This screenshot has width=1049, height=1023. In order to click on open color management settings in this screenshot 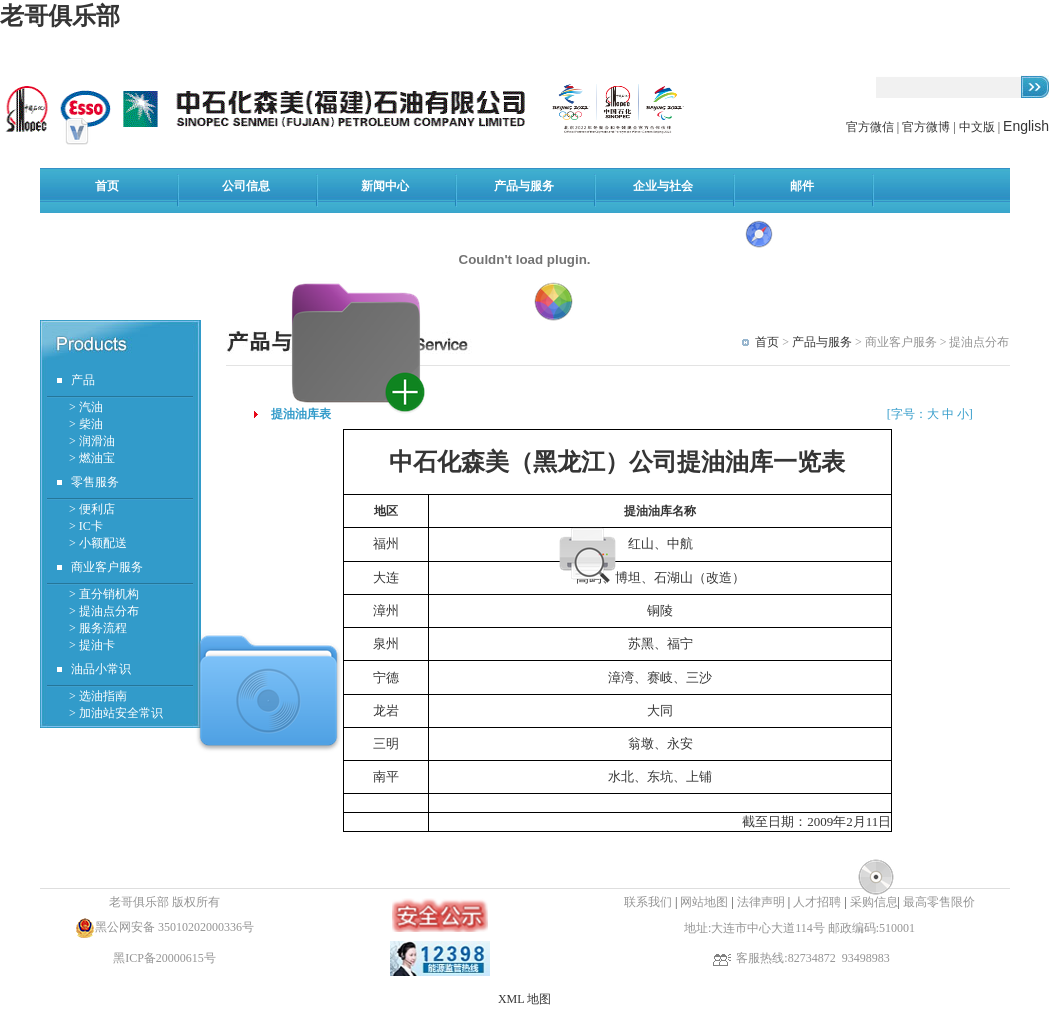, I will do `click(553, 301)`.